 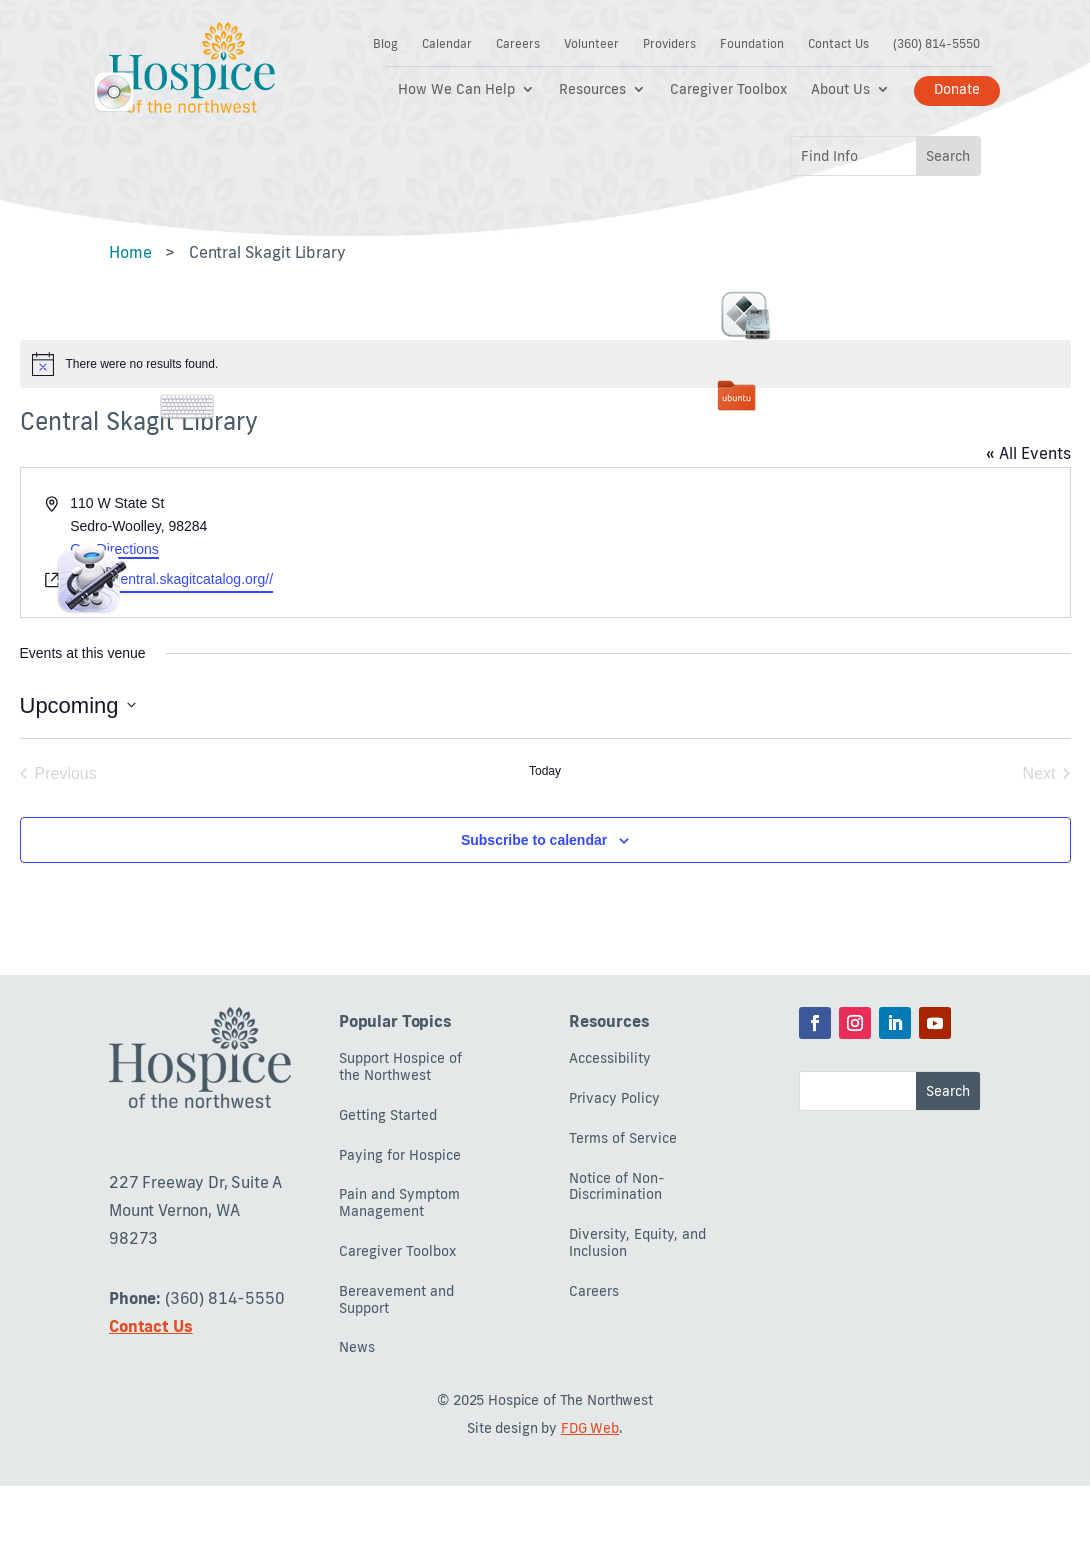 What do you see at coordinates (89, 581) in the screenshot?
I see `open Automator to create automated workflows` at bounding box center [89, 581].